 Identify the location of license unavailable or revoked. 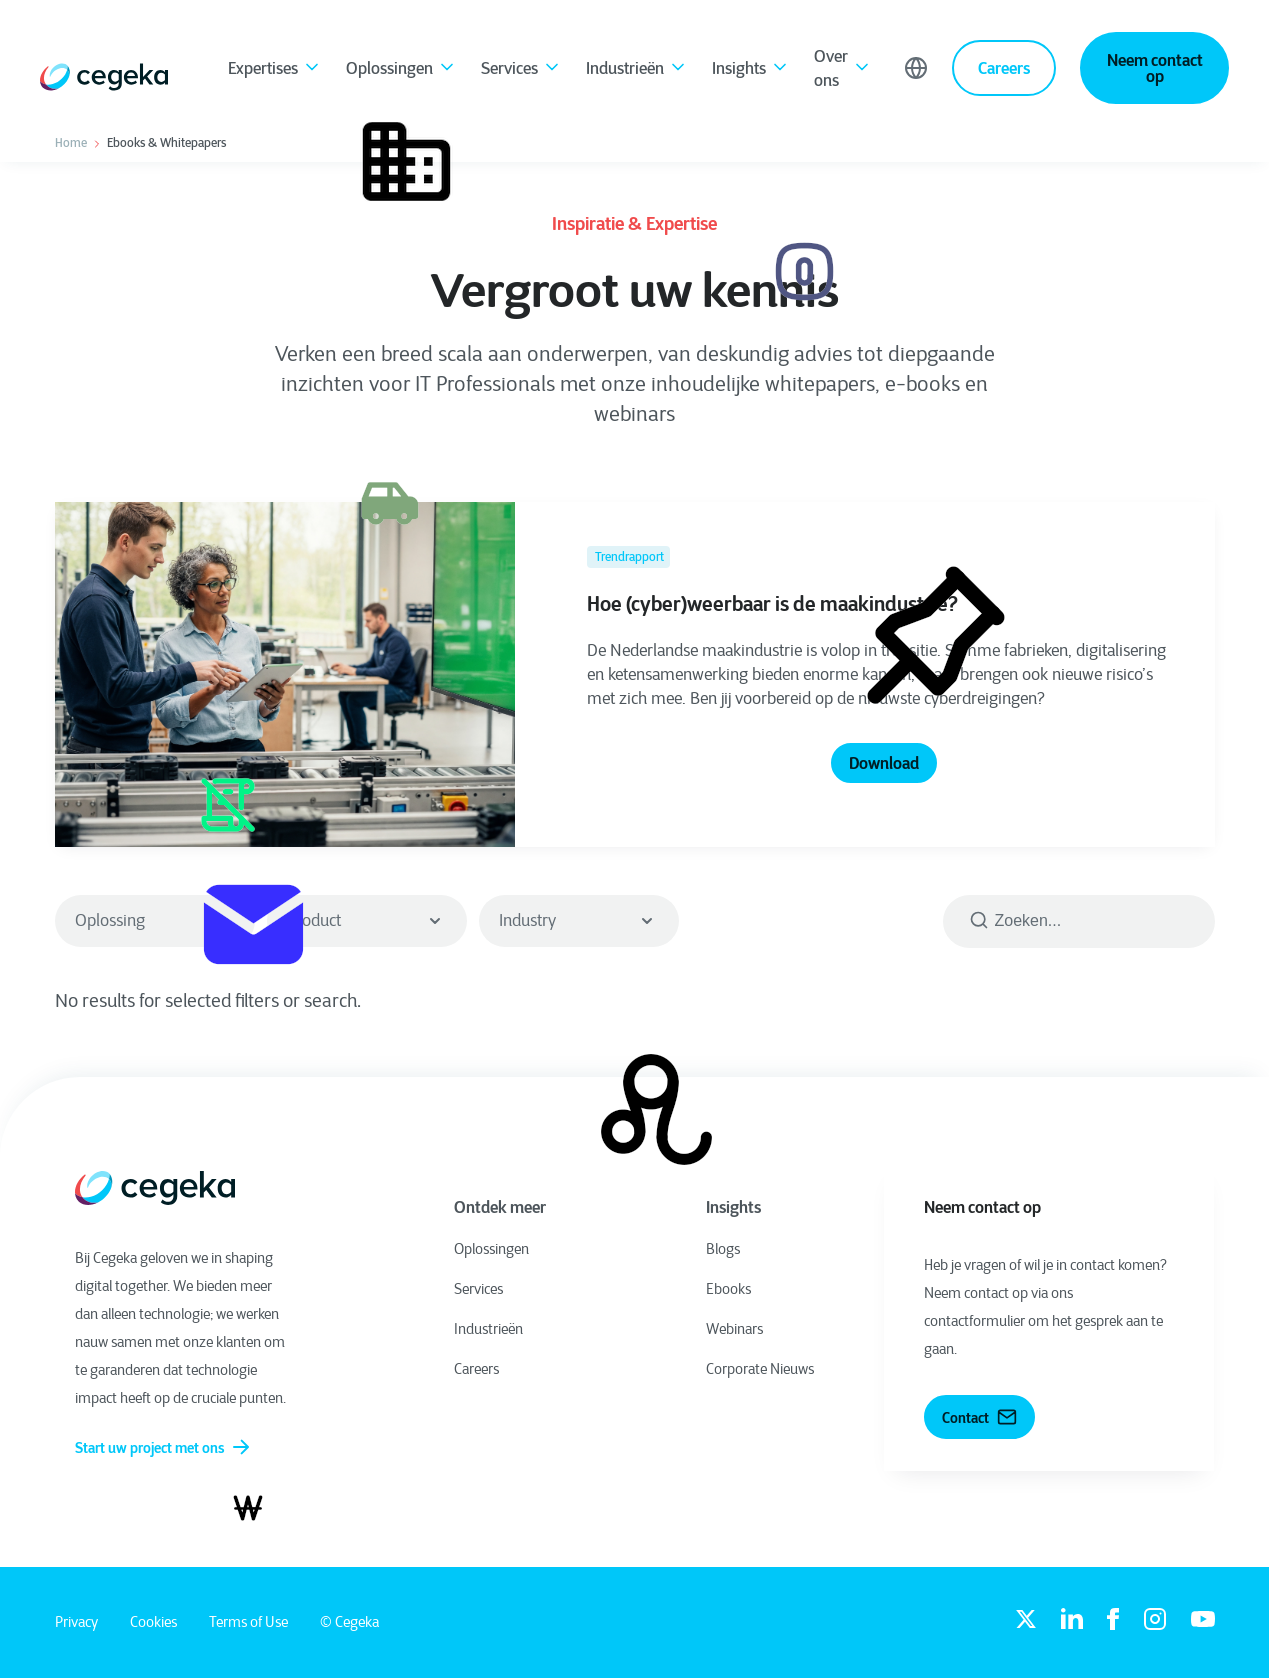
(228, 805).